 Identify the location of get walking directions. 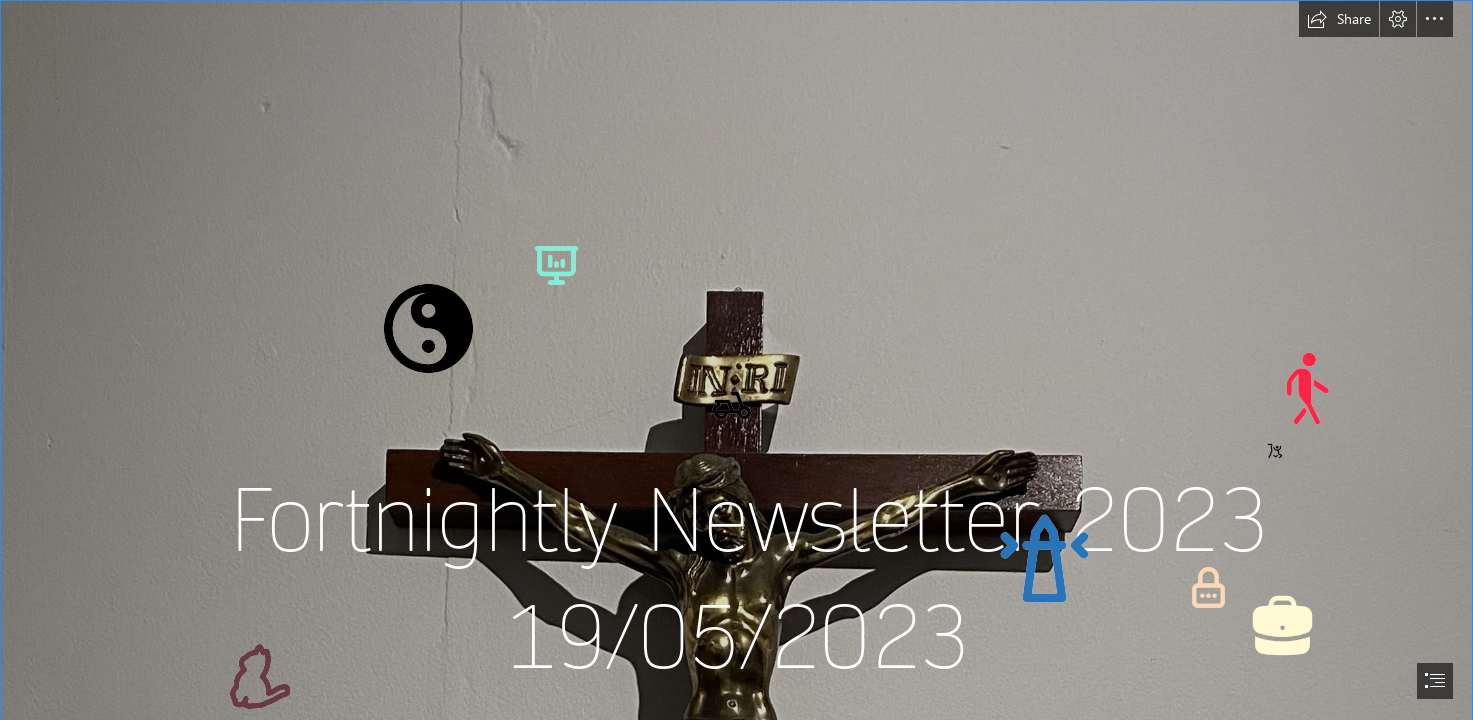
(1309, 388).